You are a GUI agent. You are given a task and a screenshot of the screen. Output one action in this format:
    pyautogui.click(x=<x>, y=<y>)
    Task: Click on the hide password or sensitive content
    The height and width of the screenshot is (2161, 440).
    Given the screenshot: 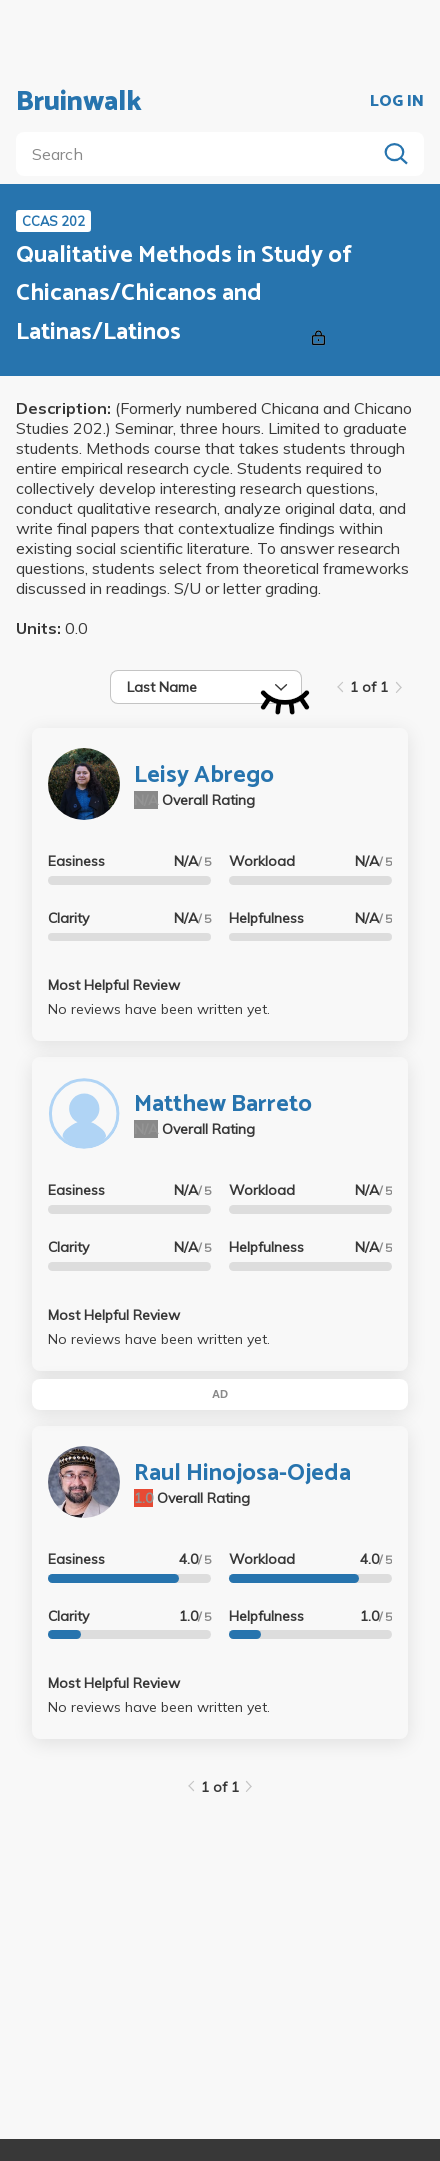 What is the action you would take?
    pyautogui.click(x=285, y=700)
    